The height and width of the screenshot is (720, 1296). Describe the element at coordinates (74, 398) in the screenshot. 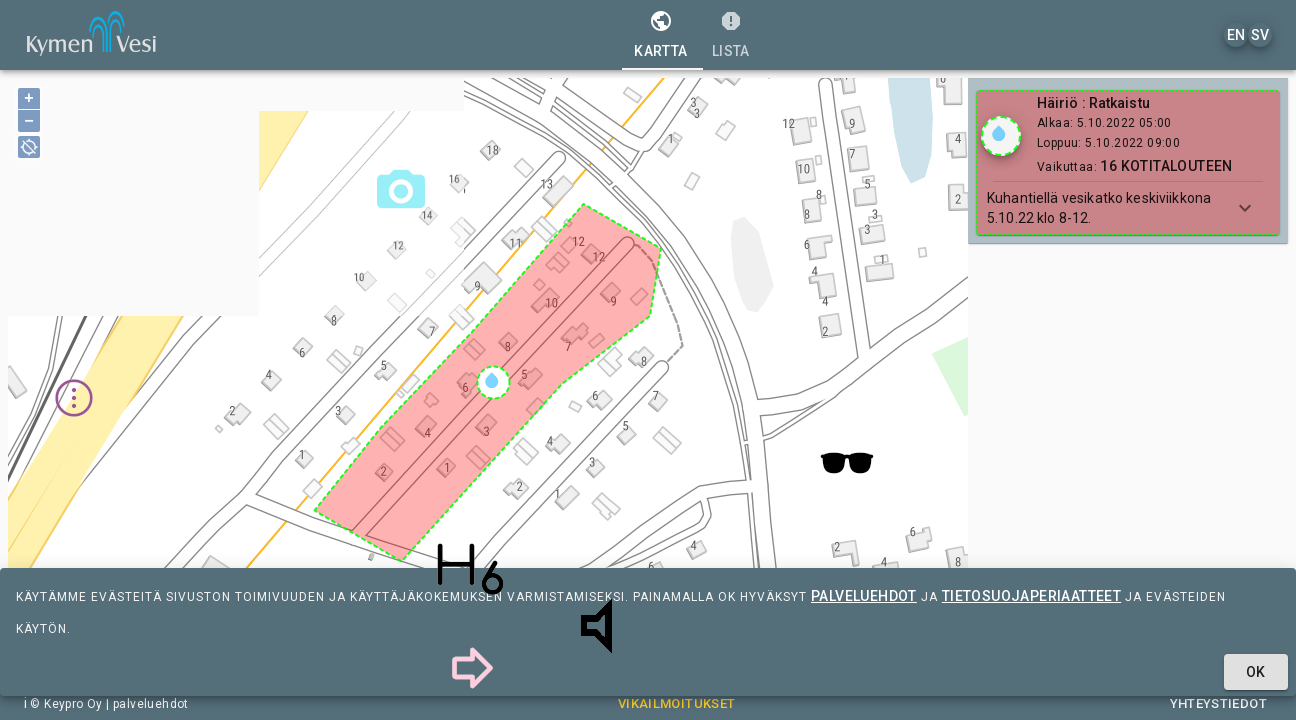

I see `open more options menu` at that location.